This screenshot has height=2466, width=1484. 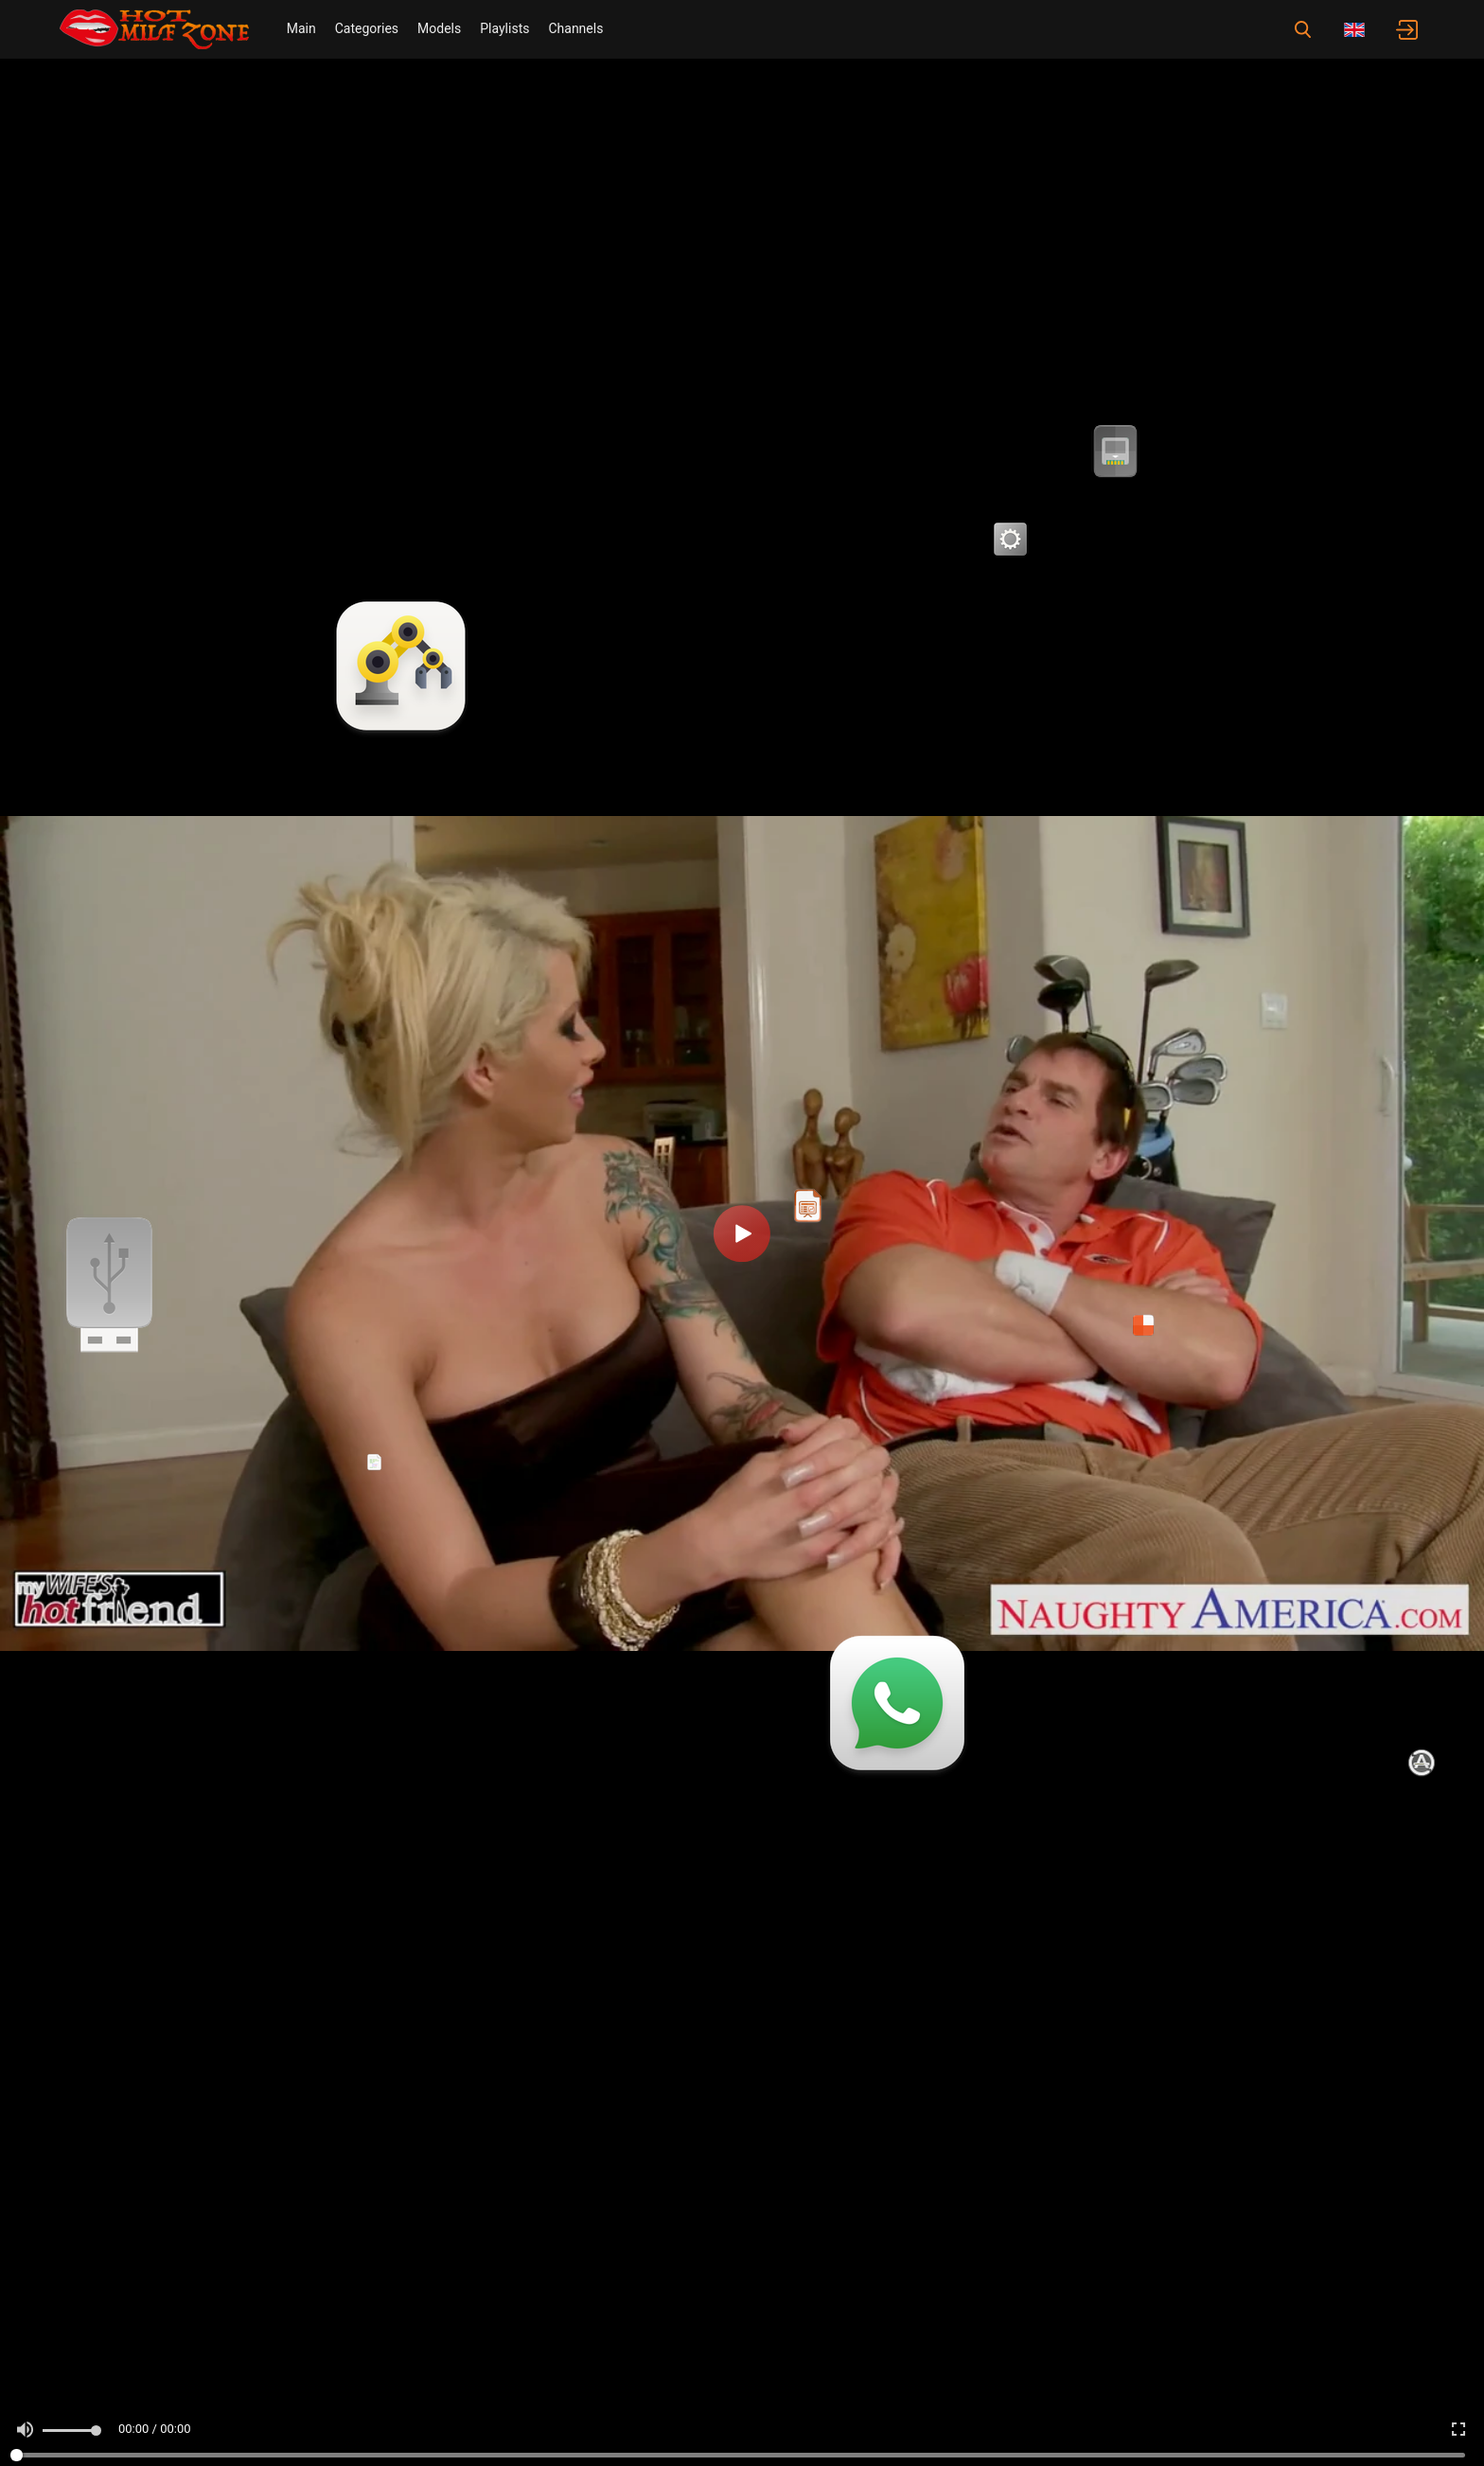 I want to click on open the software update manager, so click(x=1422, y=1763).